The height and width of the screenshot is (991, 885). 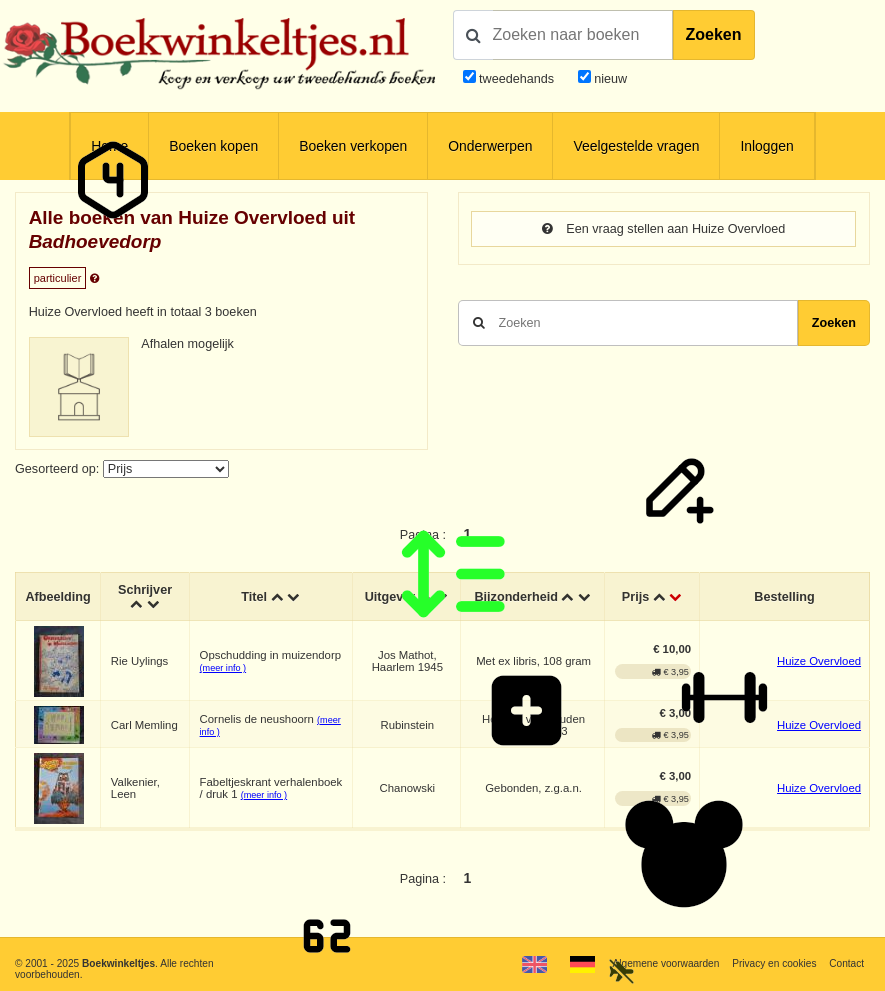 I want to click on create a new note or document, so click(x=676, y=486).